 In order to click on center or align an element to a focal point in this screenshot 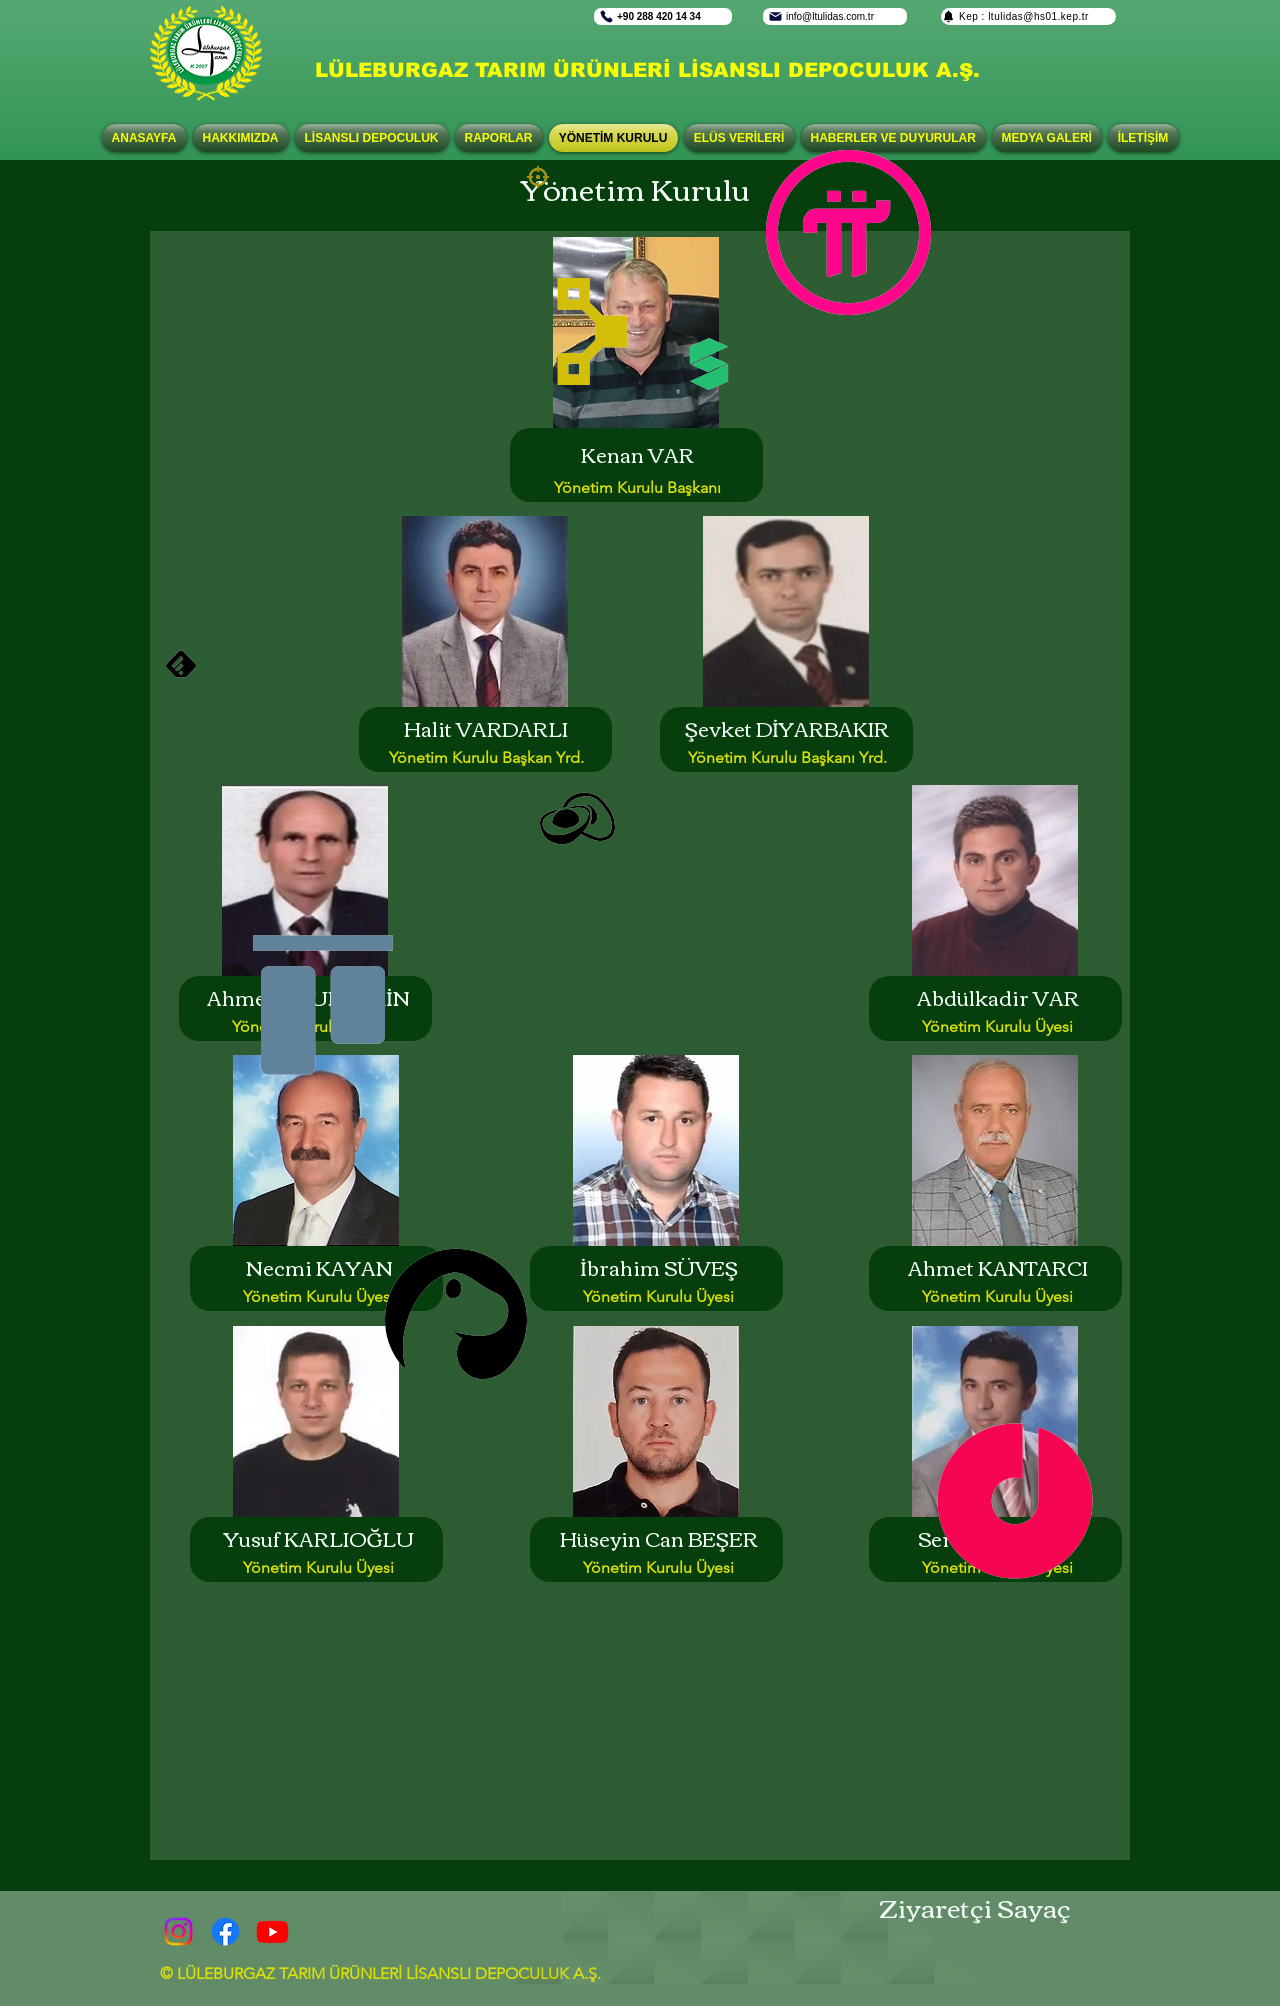, I will do `click(538, 177)`.